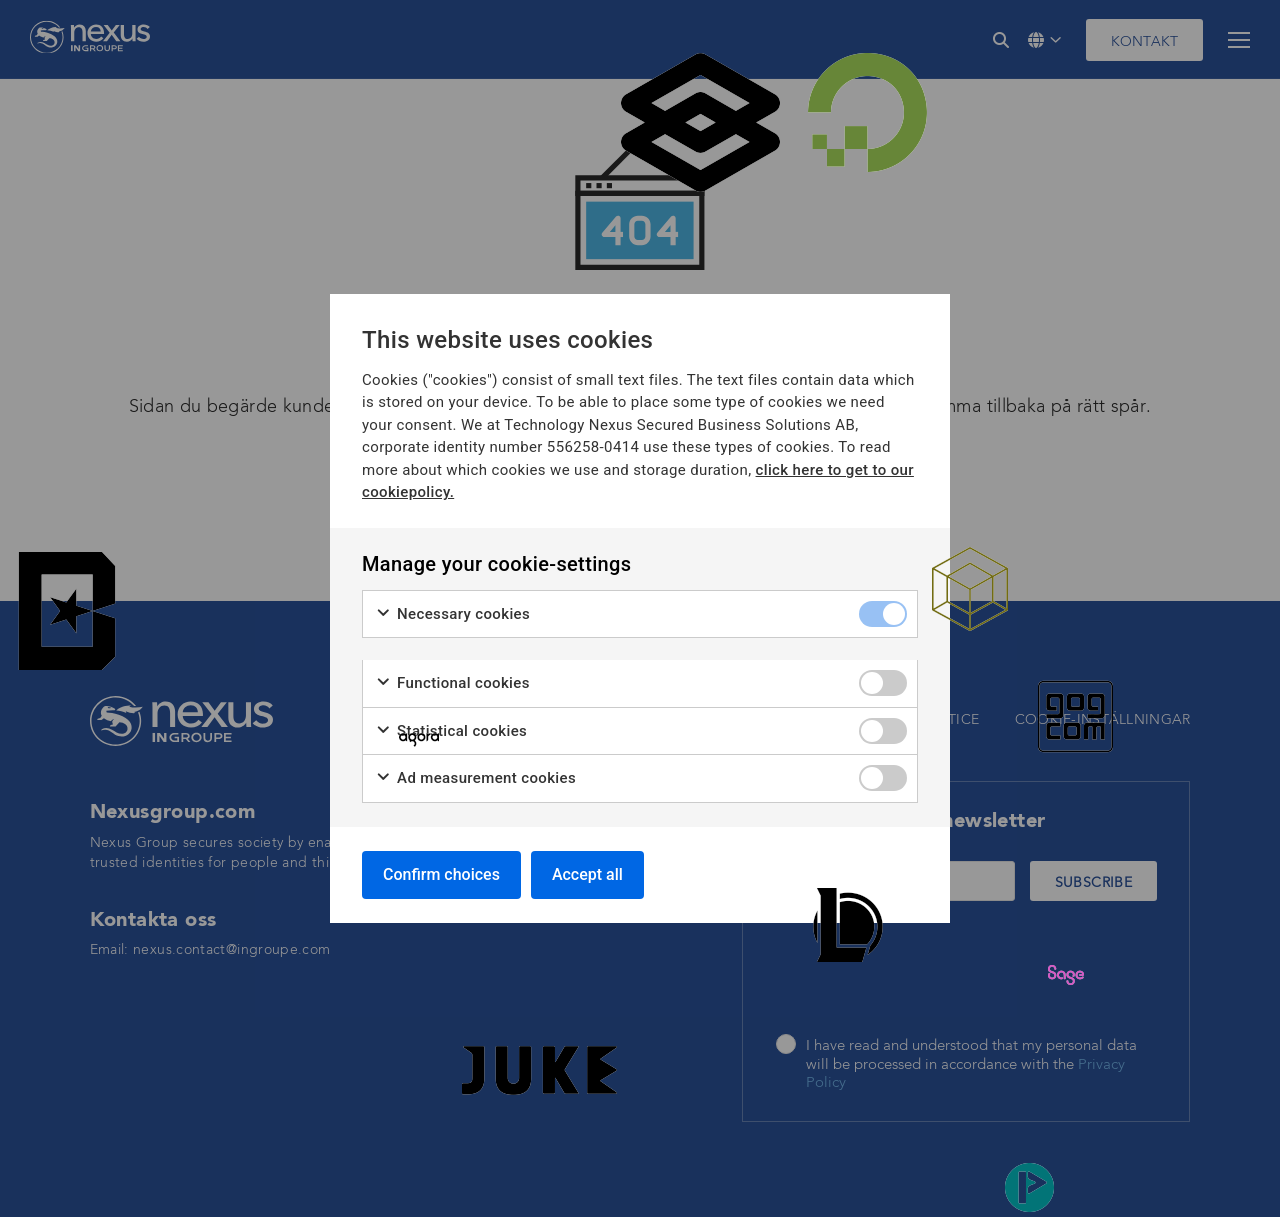 This screenshot has height=1217, width=1280. What do you see at coordinates (539, 1070) in the screenshot?
I see `juke music streaming service logo` at bounding box center [539, 1070].